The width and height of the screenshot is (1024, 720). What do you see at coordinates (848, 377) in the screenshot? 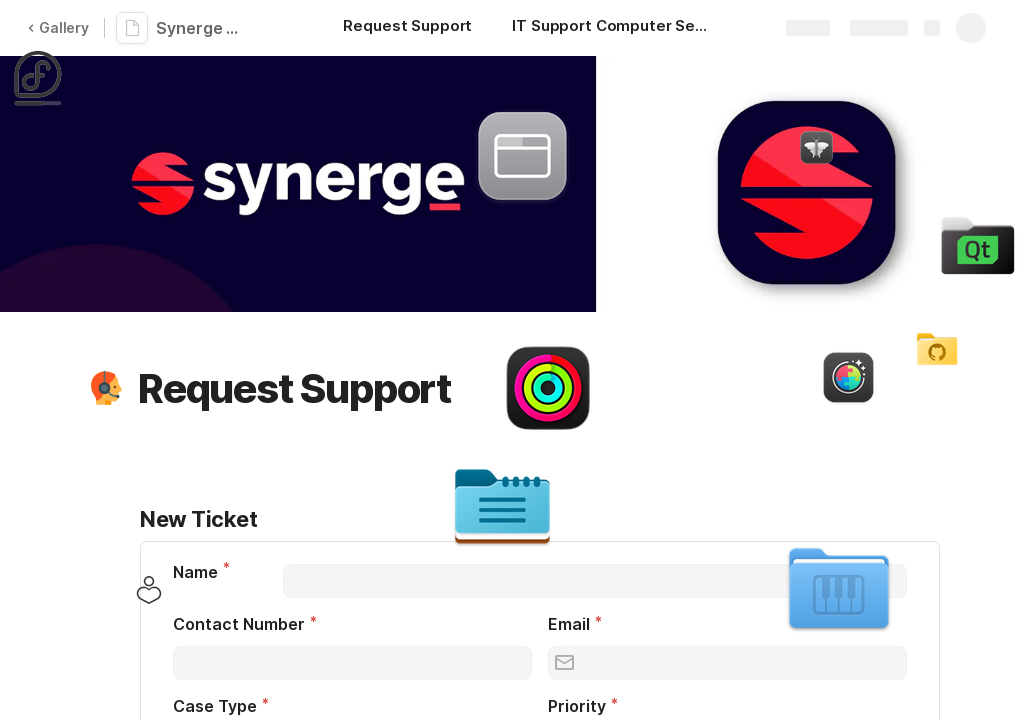
I see `open PhotoFlare image editing application` at bounding box center [848, 377].